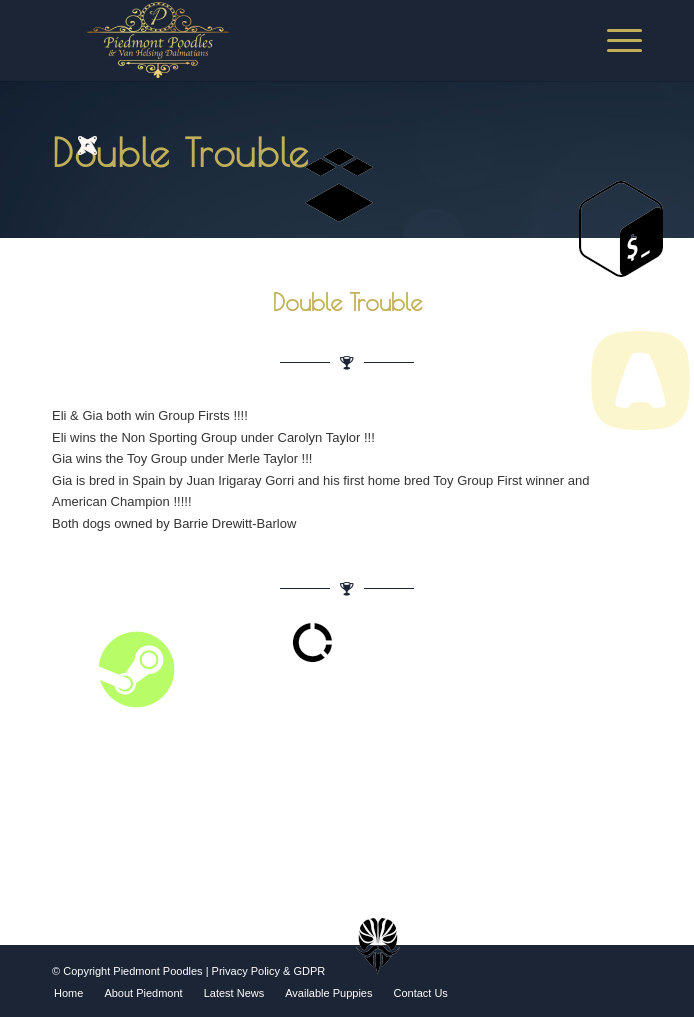 The width and height of the screenshot is (694, 1017). I want to click on instructure company logo, so click(339, 185).